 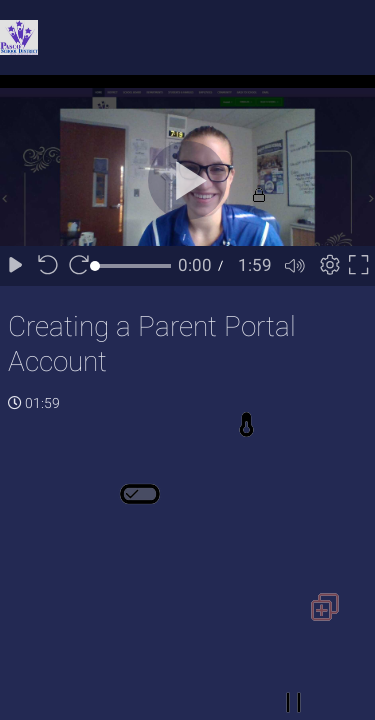 I want to click on indicates moderate or medium temperature level, so click(x=246, y=424).